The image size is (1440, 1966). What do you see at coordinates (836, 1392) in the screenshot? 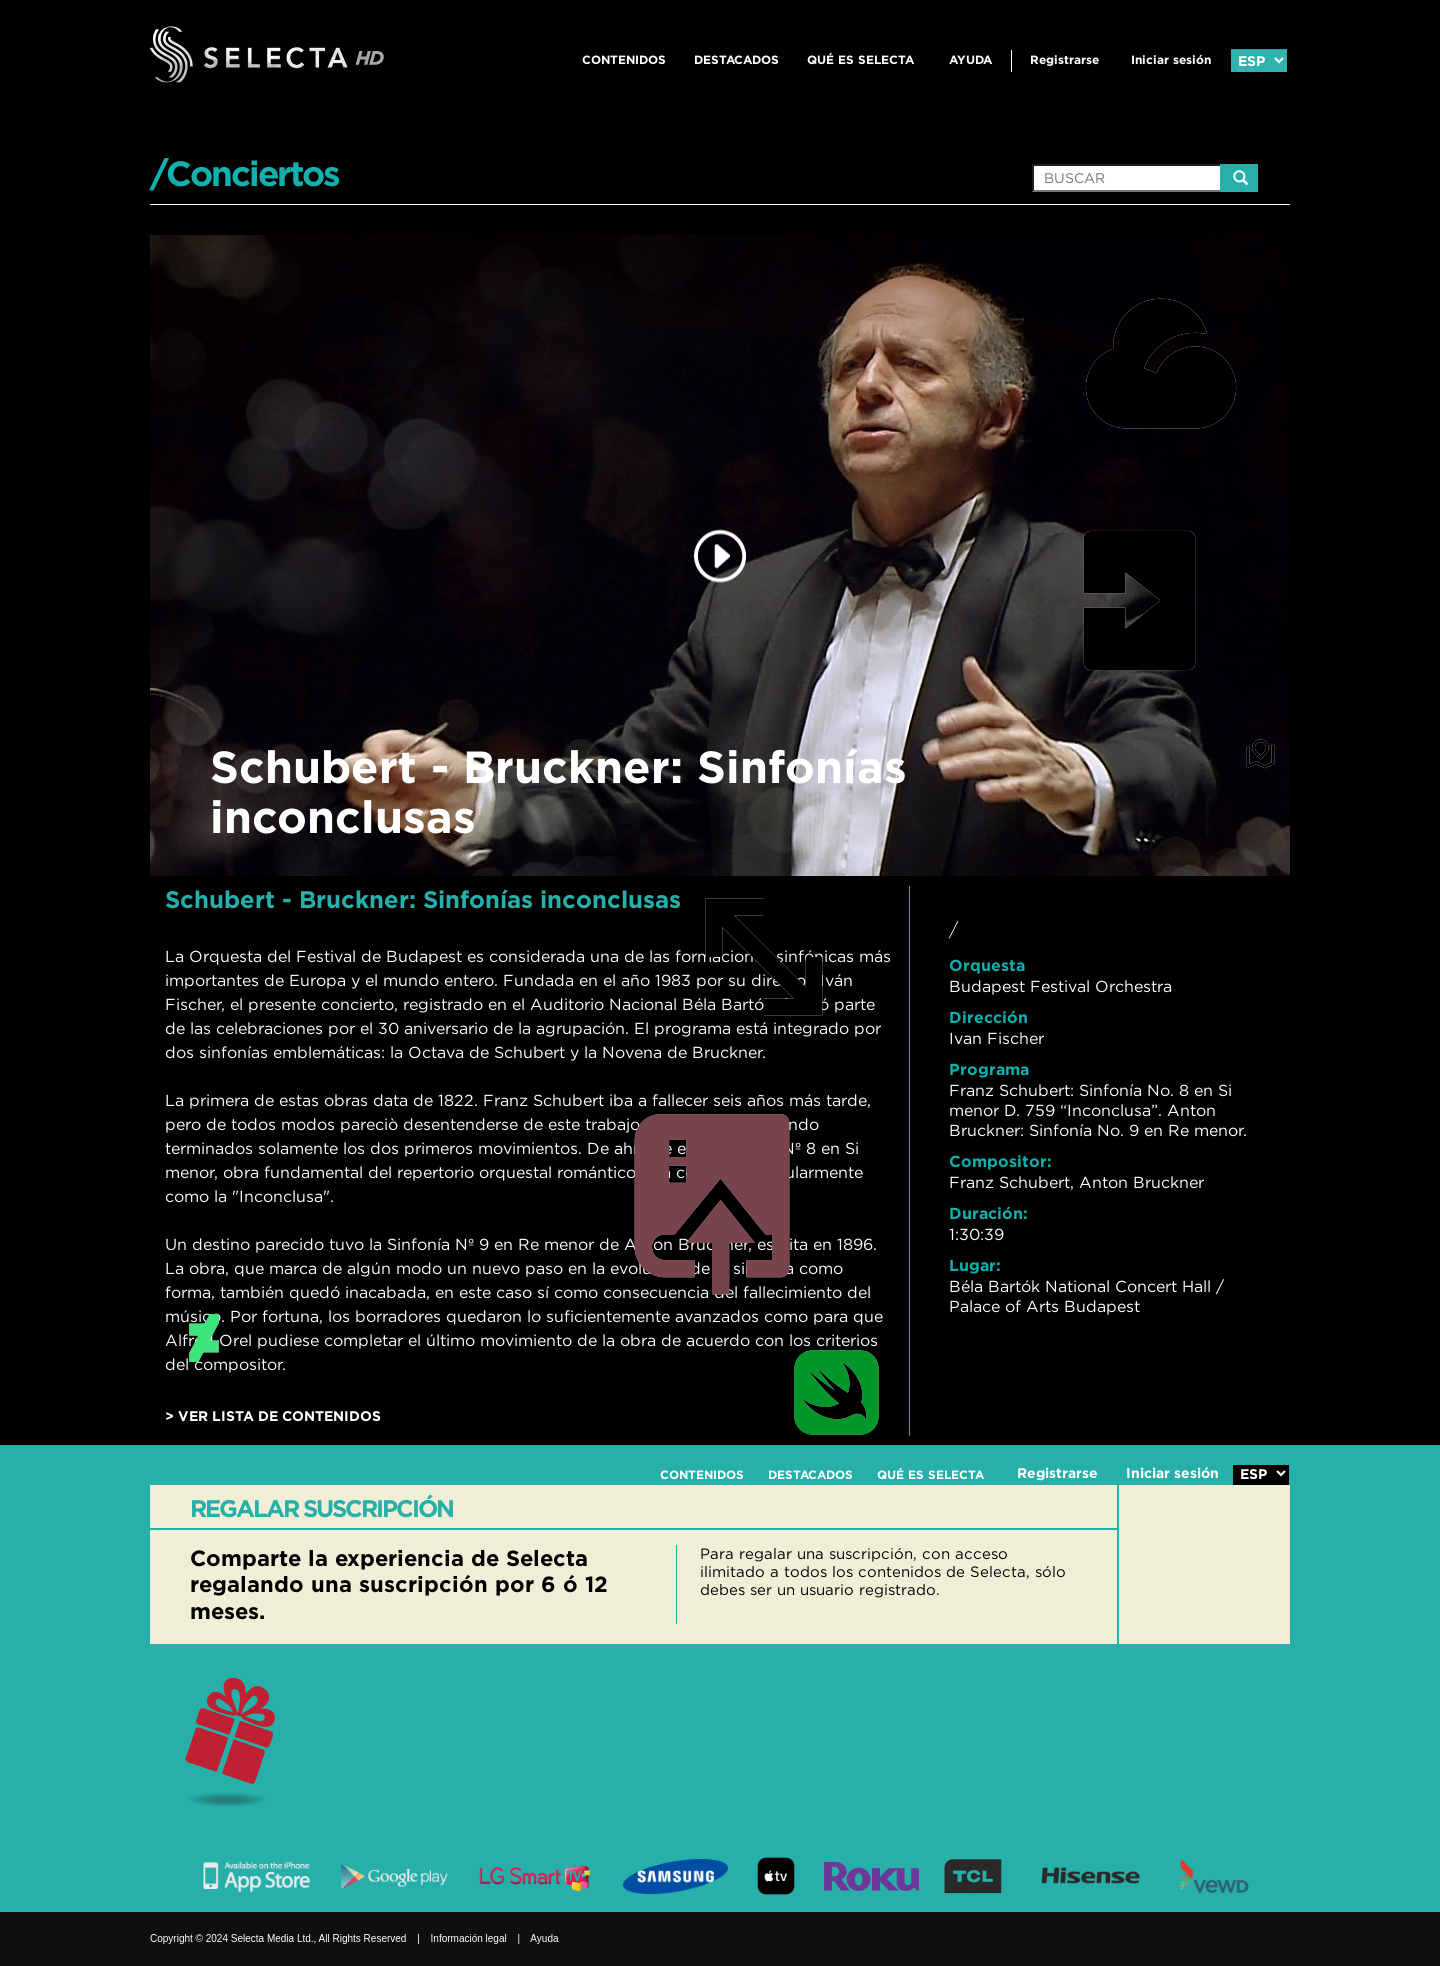
I see `swift programming language logo` at bounding box center [836, 1392].